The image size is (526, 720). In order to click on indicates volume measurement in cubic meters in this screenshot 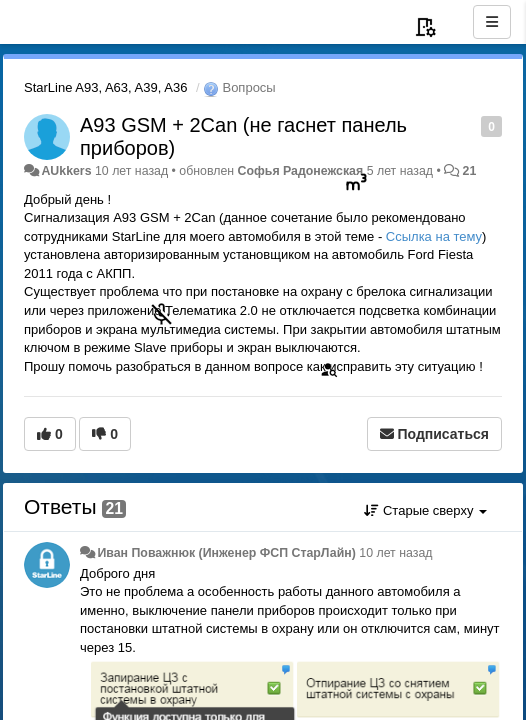, I will do `click(356, 182)`.